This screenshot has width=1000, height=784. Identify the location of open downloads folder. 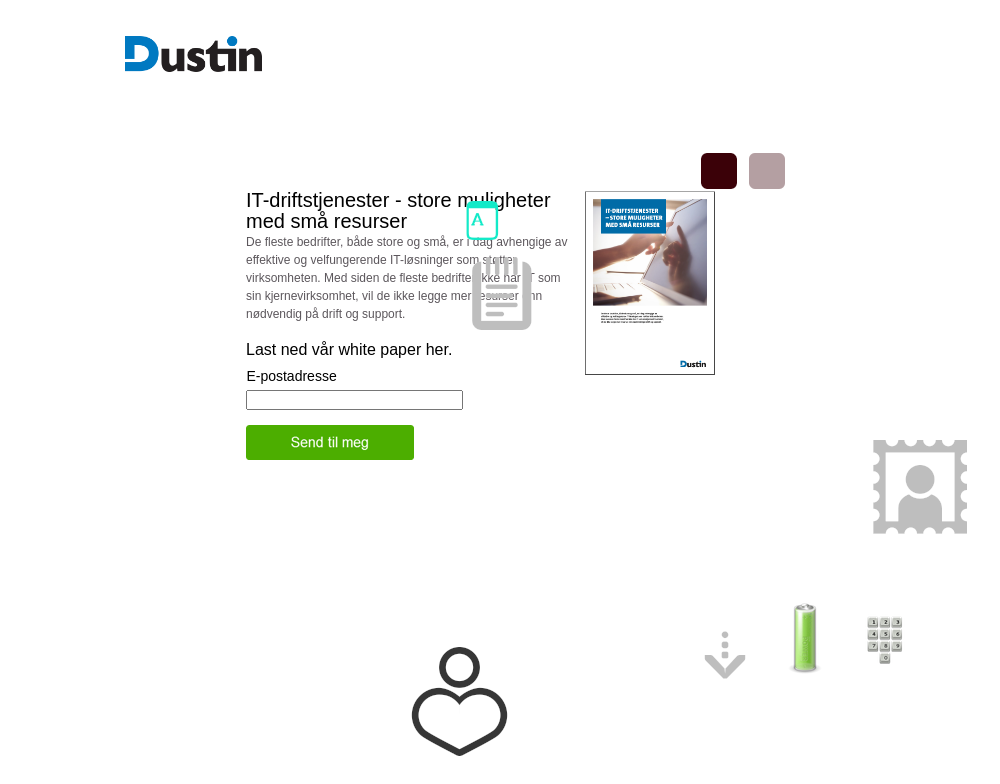
(725, 655).